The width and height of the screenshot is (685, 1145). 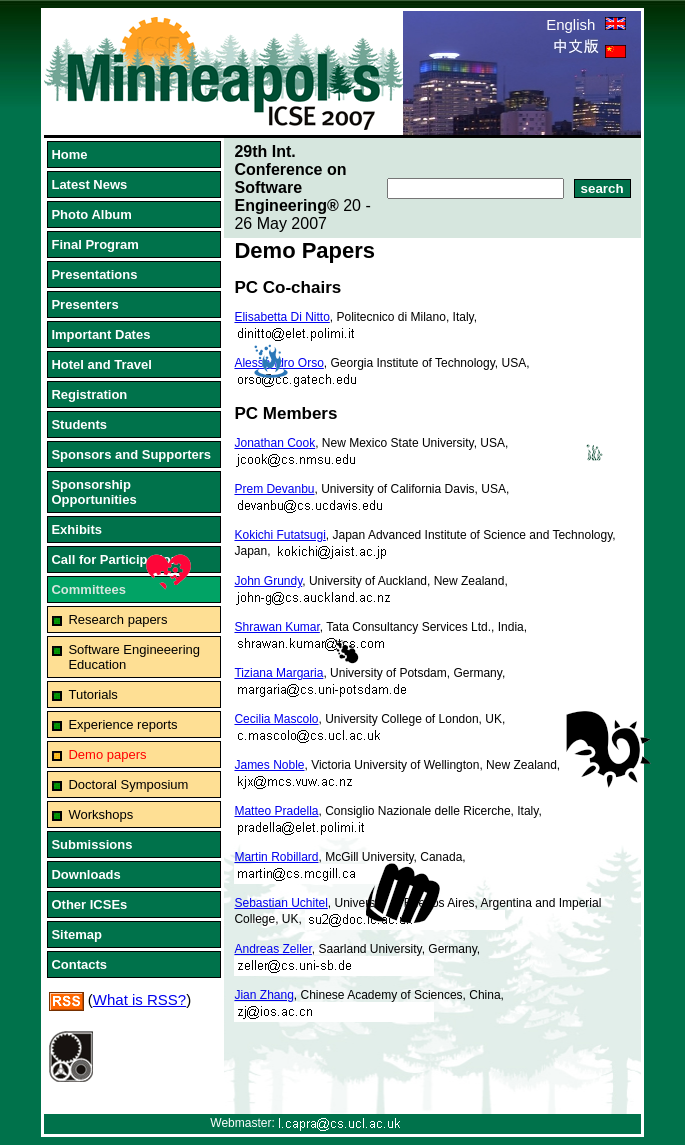 What do you see at coordinates (594, 452) in the screenshot?
I see `indicates aquatic or underwater environment` at bounding box center [594, 452].